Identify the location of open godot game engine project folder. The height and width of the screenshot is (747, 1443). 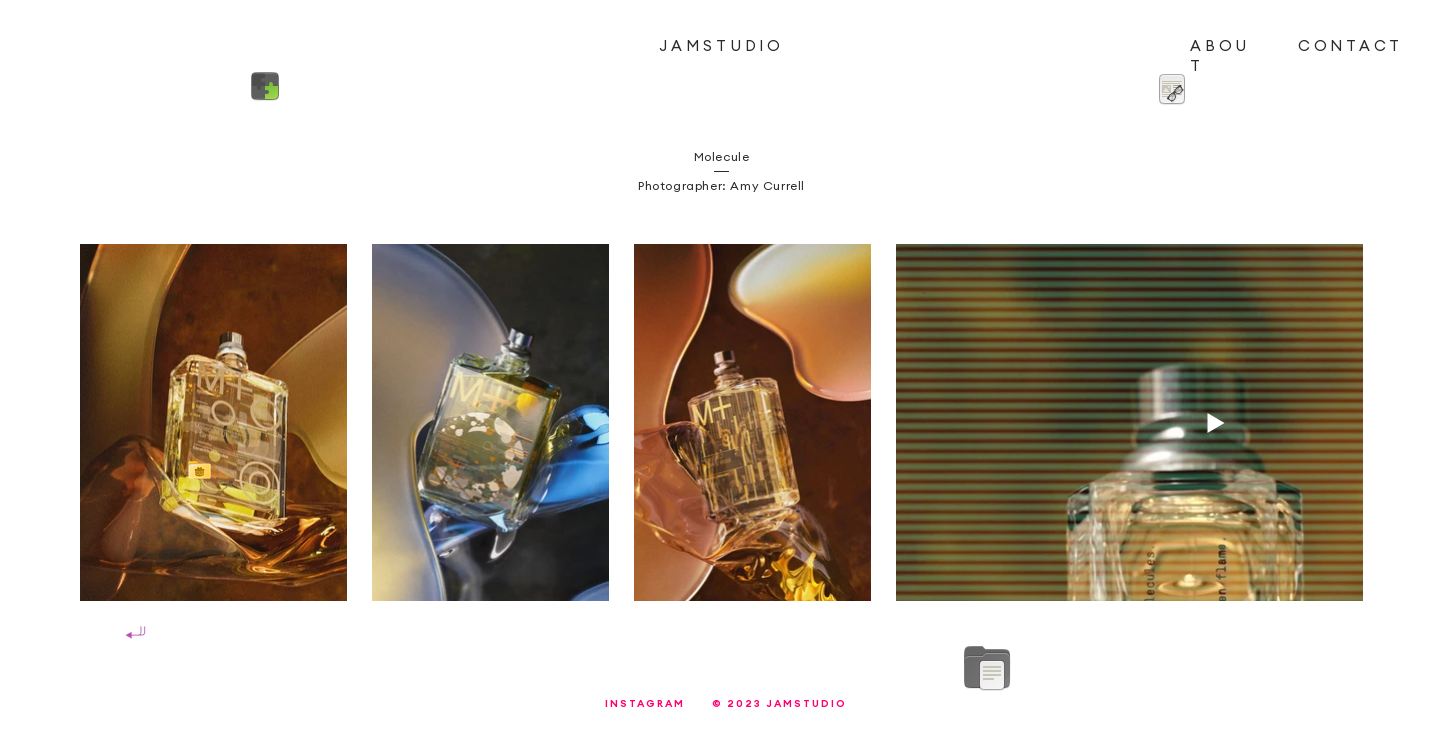
(199, 470).